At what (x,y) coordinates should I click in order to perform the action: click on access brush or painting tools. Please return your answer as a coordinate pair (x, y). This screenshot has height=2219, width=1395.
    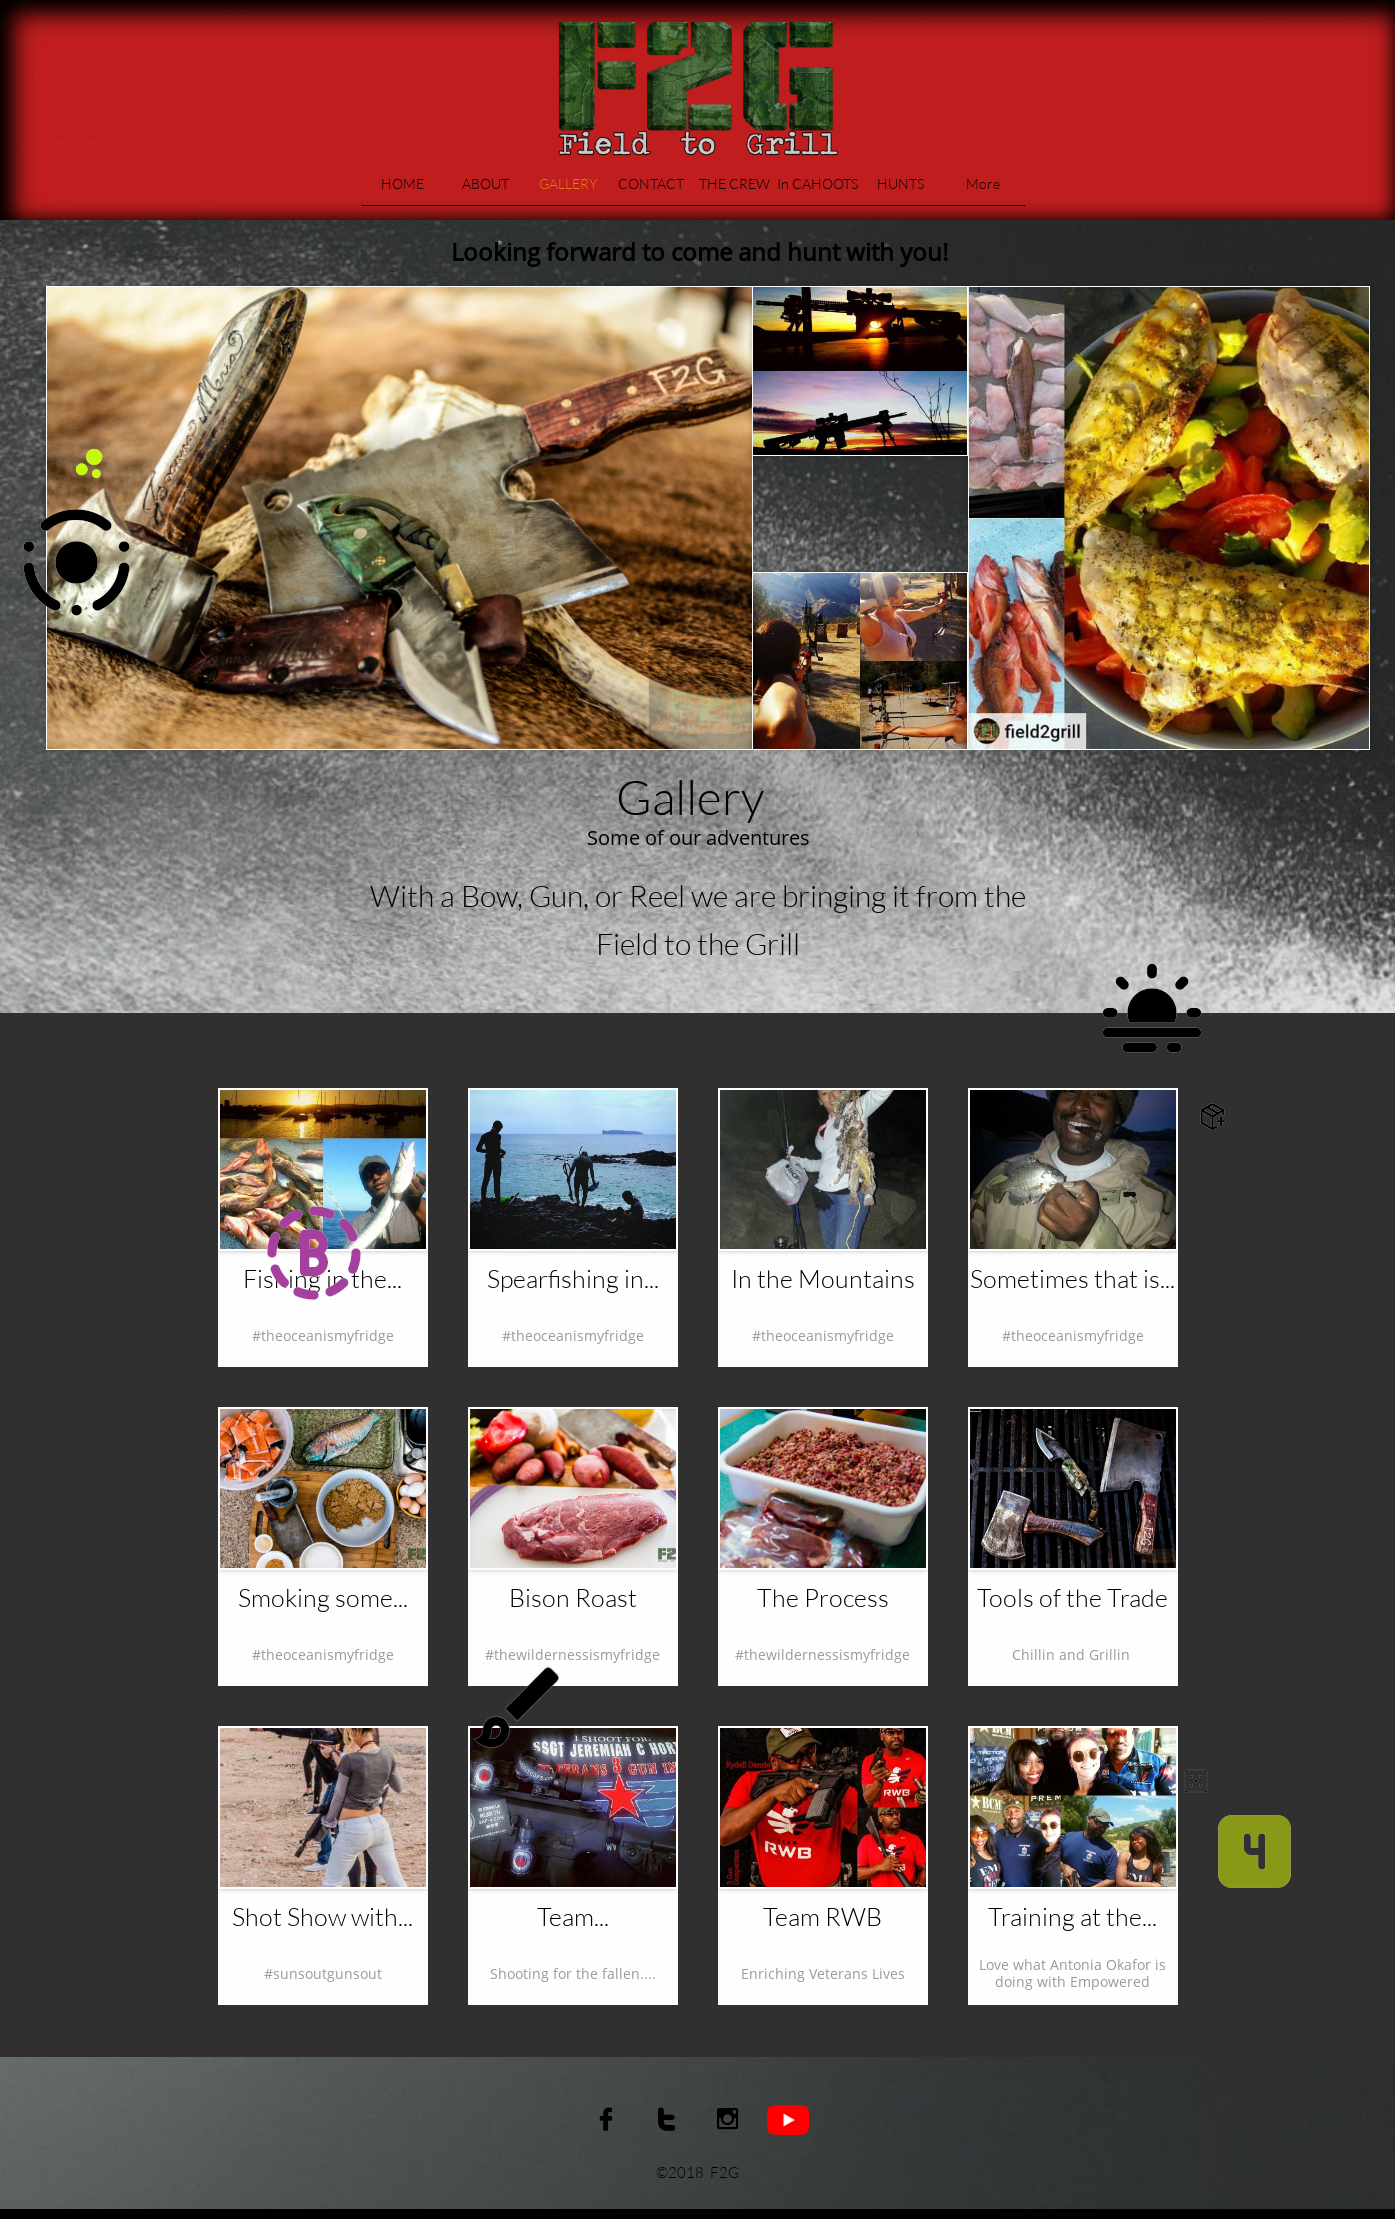
    Looking at the image, I should click on (518, 1707).